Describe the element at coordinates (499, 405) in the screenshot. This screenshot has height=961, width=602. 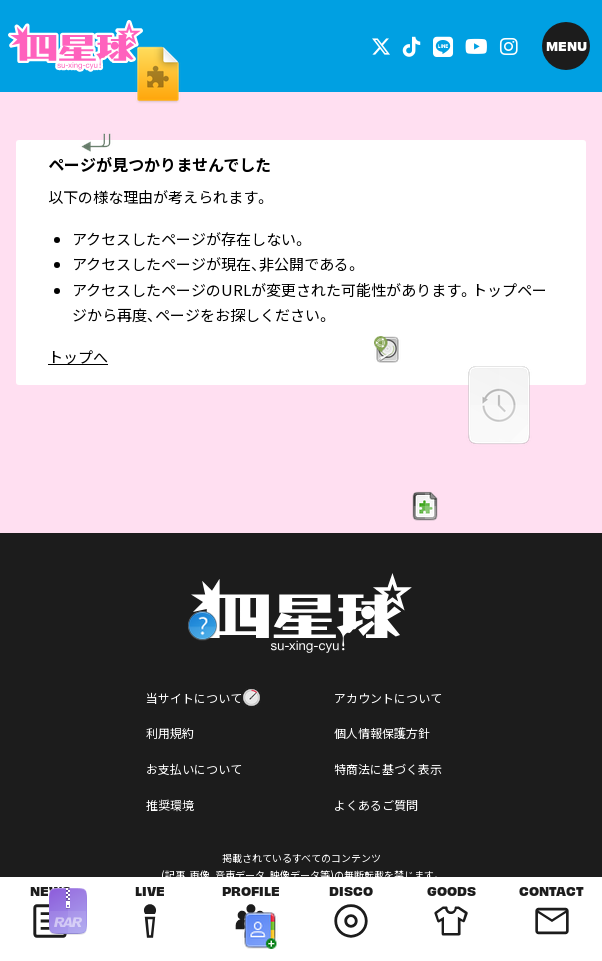
I see `a deleted or trashed file` at that location.